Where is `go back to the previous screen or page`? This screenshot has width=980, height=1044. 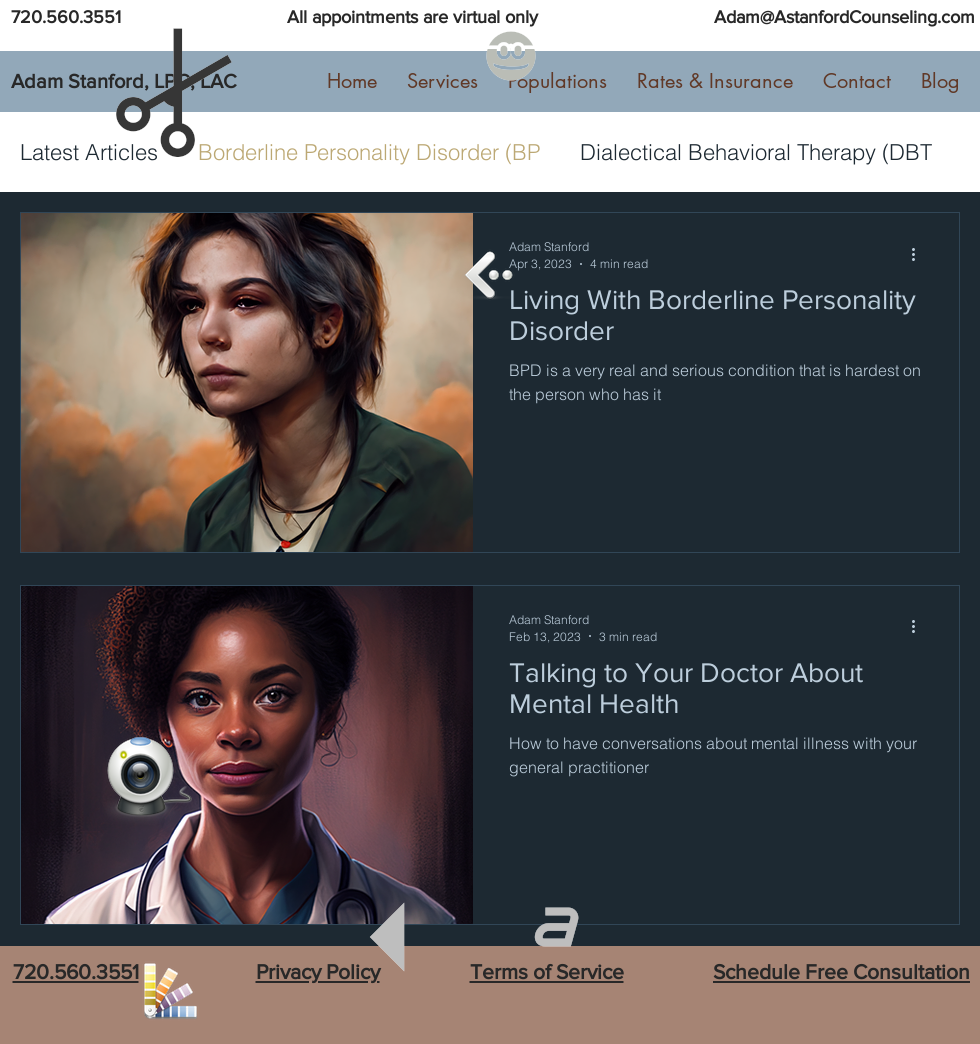
go back to the previous screen or page is located at coordinates (489, 275).